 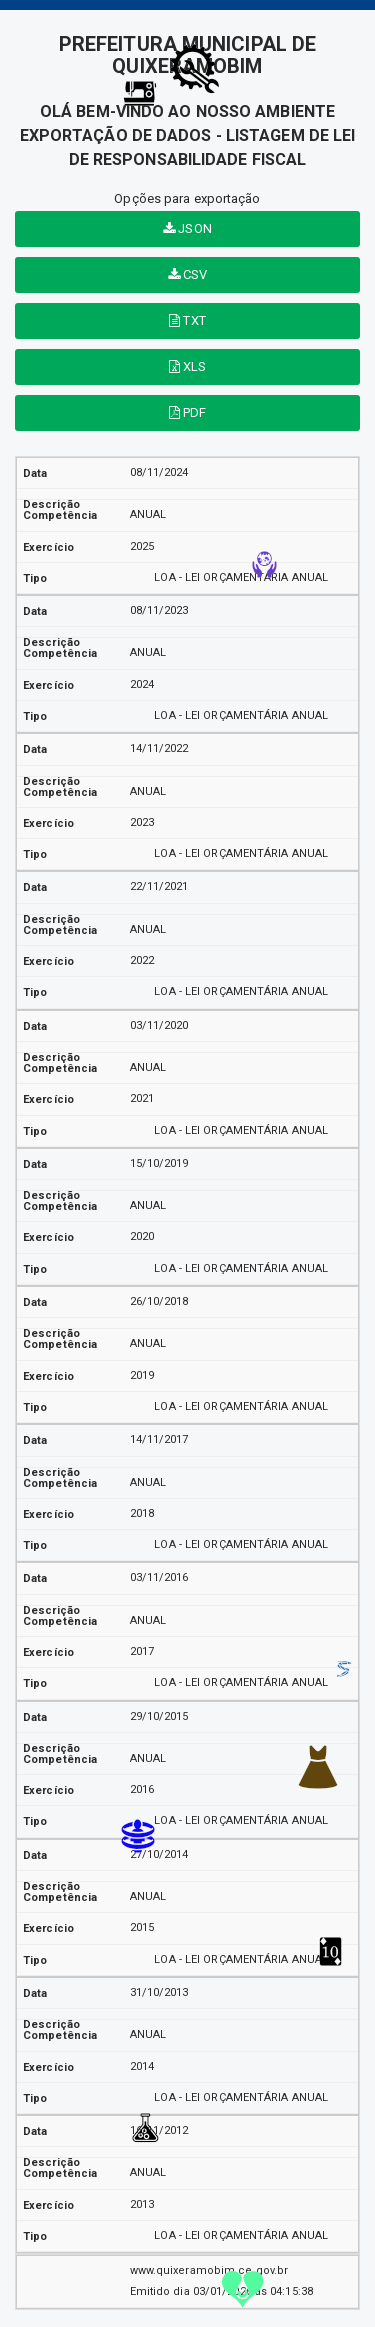 I want to click on donate blood or health resource, so click(x=242, y=2288).